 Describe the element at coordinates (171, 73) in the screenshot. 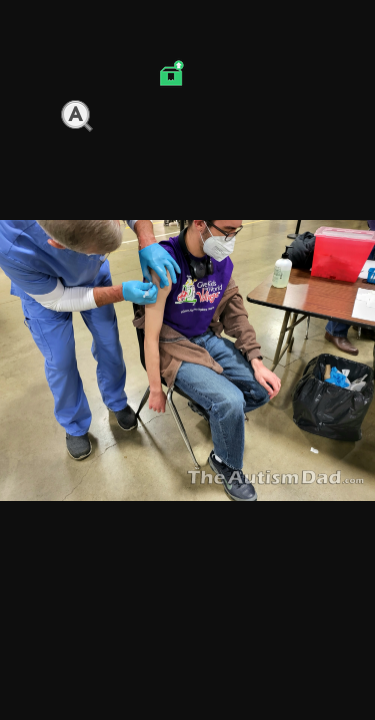

I see `software update available for download` at that location.